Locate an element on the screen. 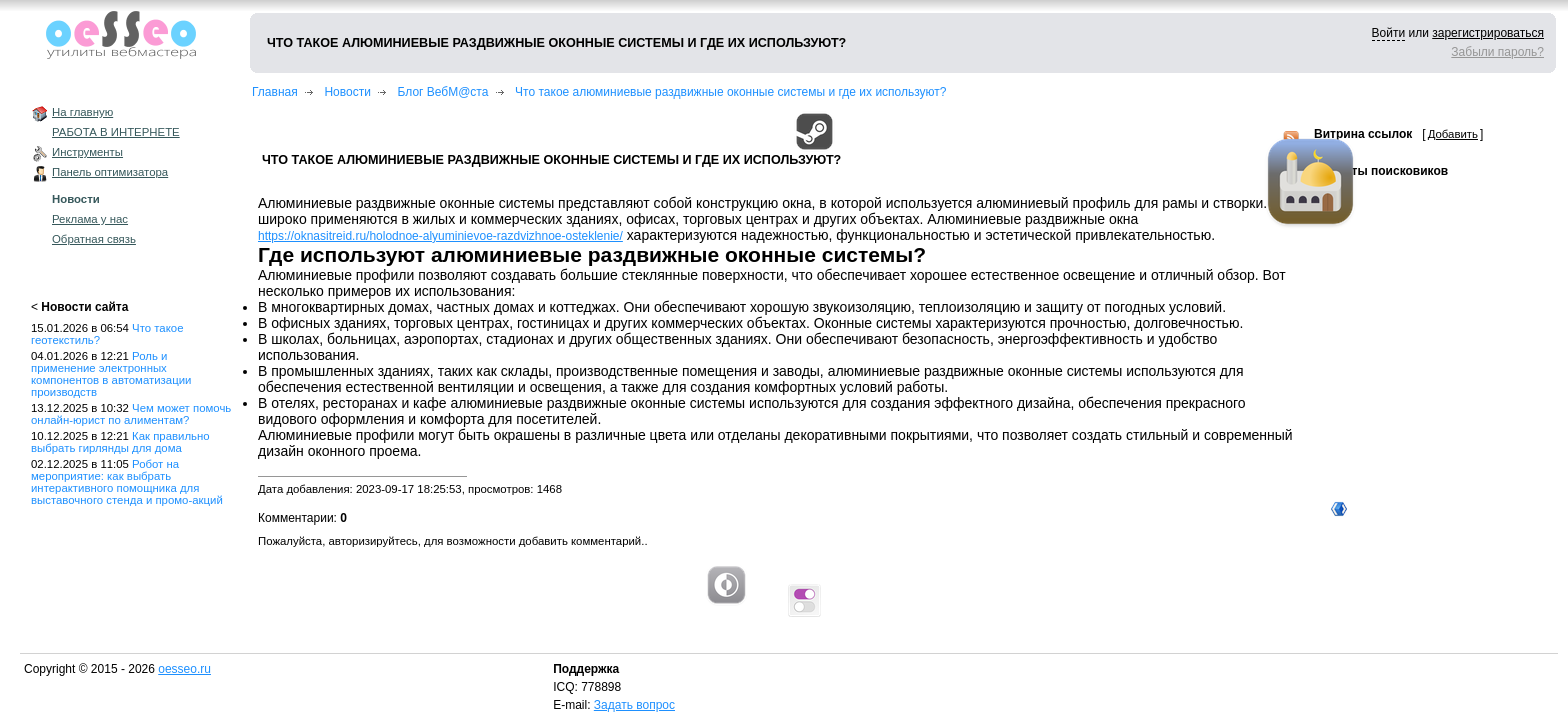 The width and height of the screenshot is (1568, 720). customize application appearance settings is located at coordinates (726, 585).